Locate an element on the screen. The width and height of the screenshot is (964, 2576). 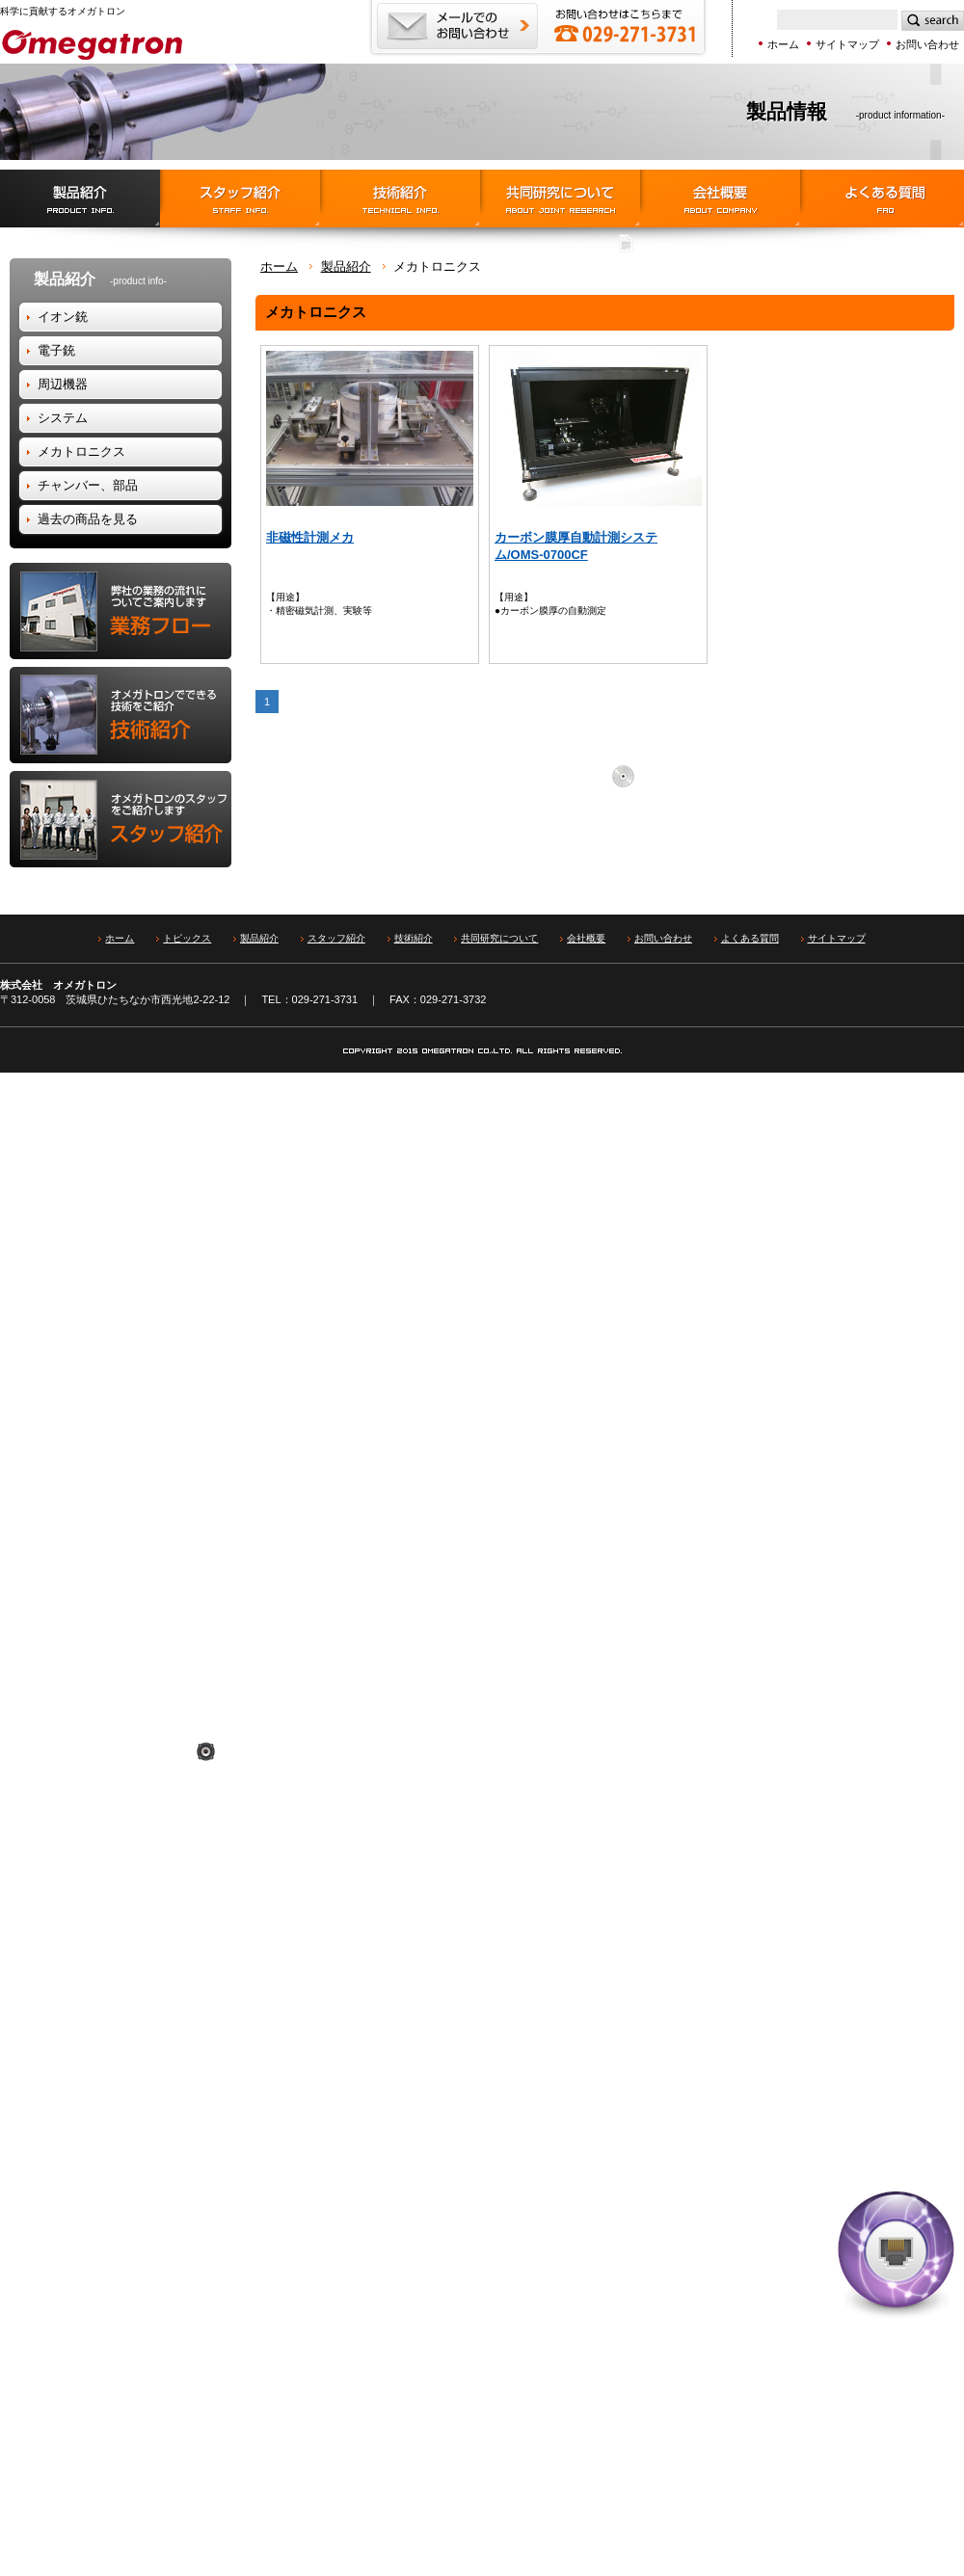
adjust speaker or audio output settings is located at coordinates (205, 1751).